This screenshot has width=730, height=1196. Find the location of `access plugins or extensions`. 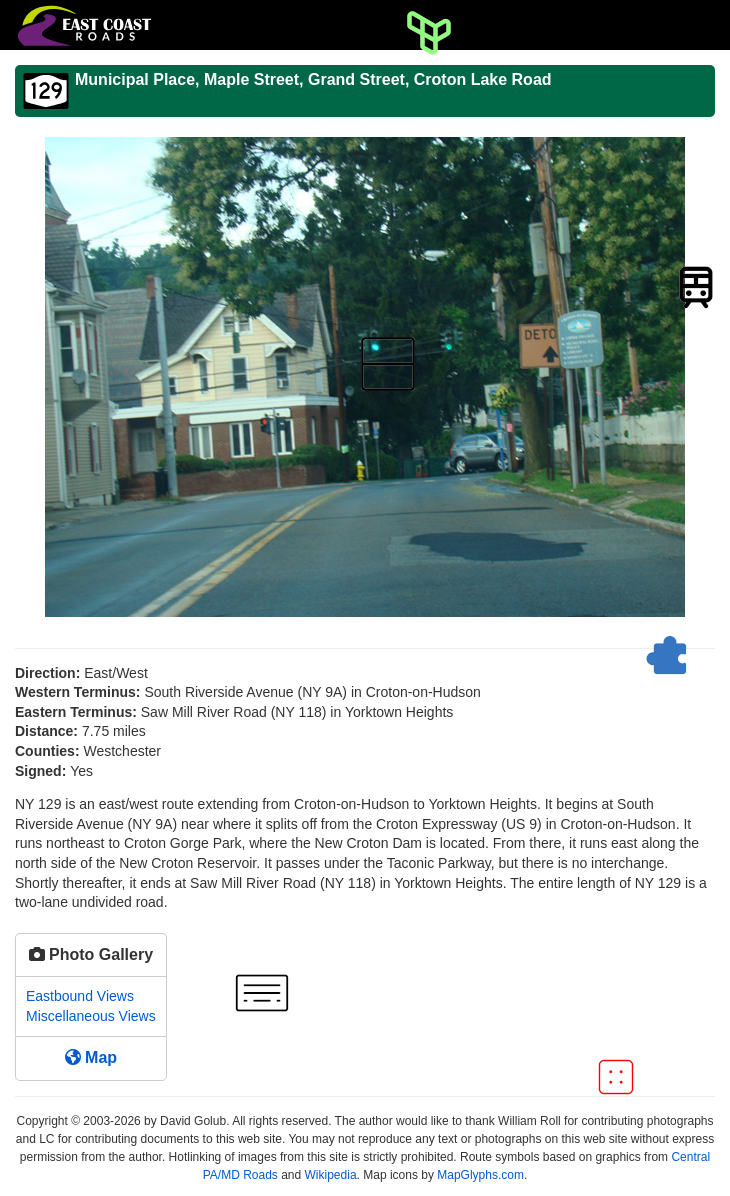

access plugins or extensions is located at coordinates (668, 656).